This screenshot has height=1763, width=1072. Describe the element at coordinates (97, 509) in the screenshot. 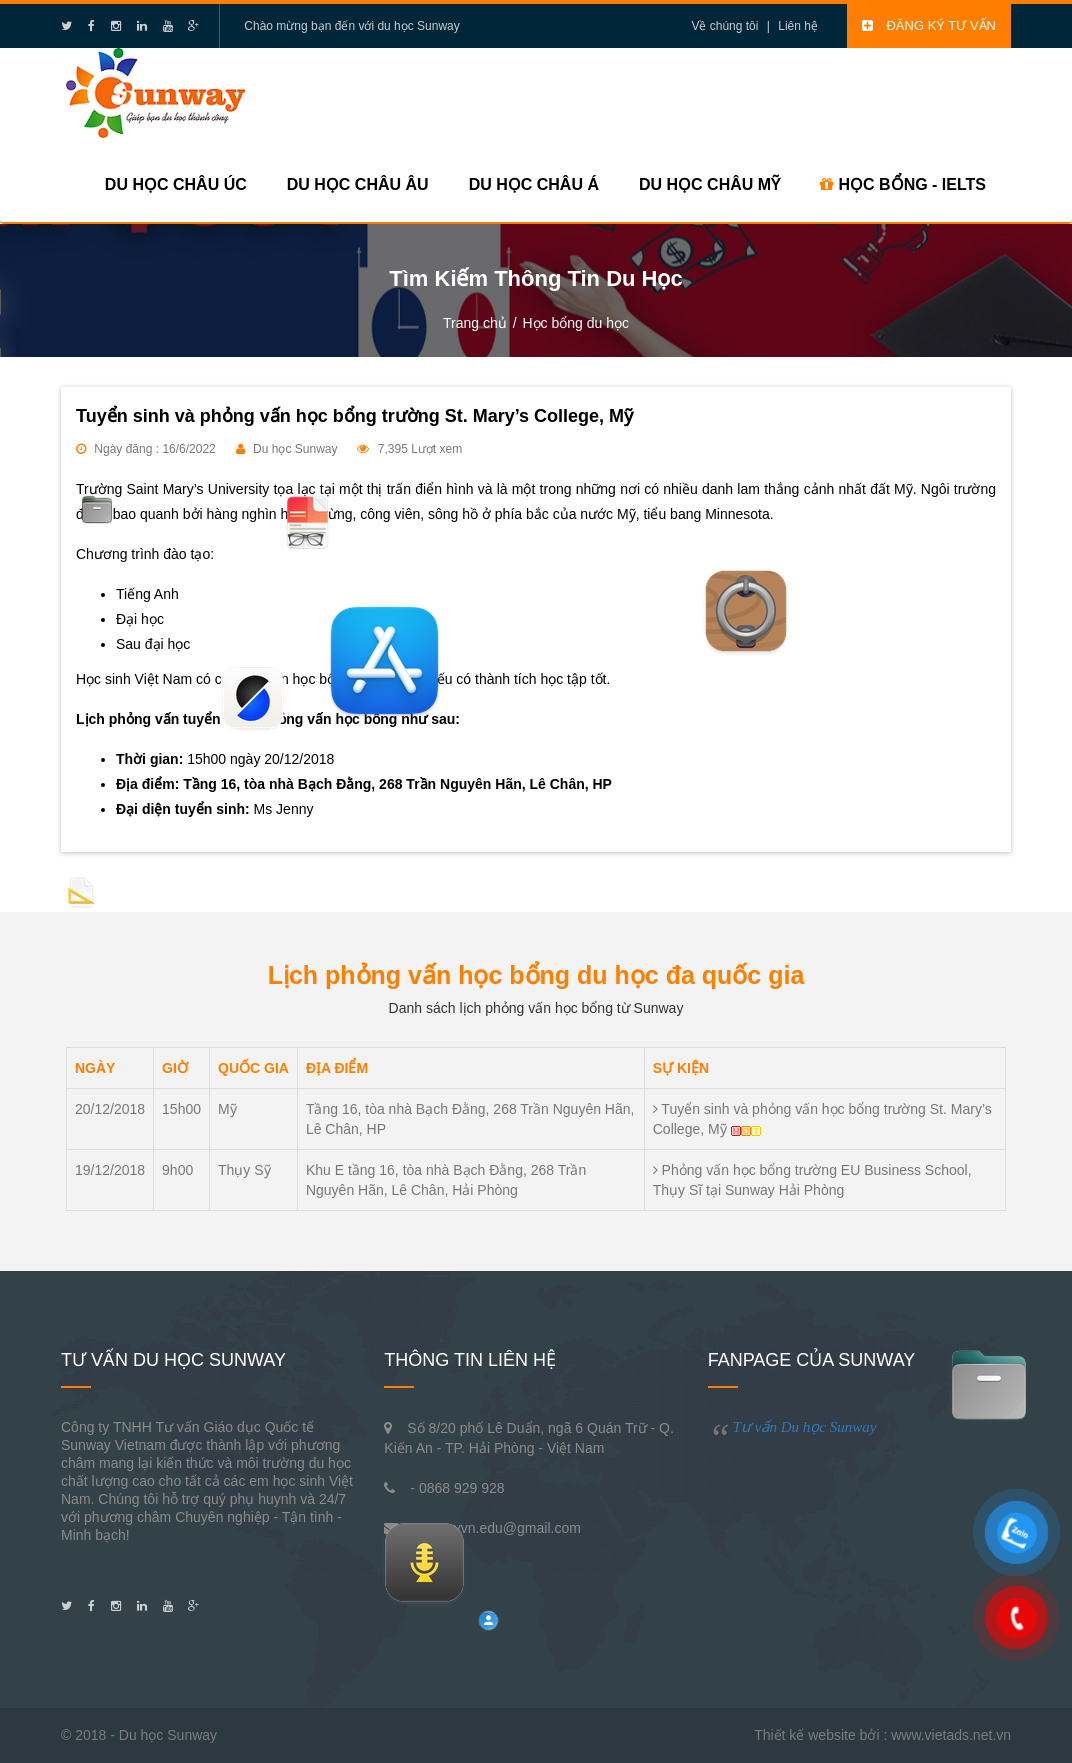

I see `open the file manager` at that location.